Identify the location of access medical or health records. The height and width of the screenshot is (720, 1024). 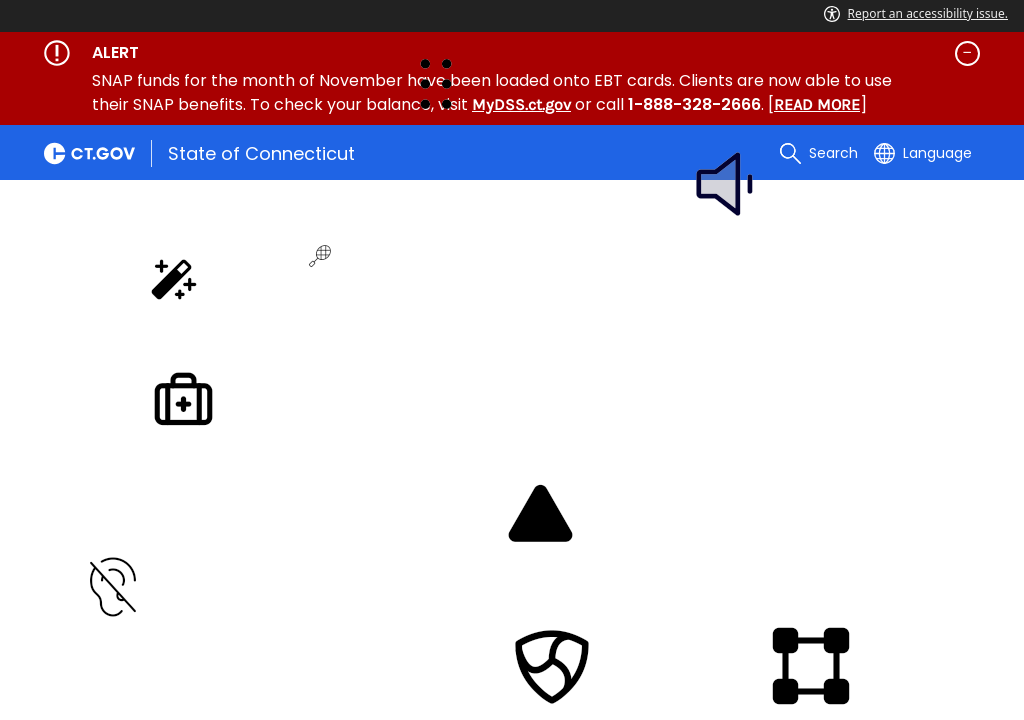
(183, 401).